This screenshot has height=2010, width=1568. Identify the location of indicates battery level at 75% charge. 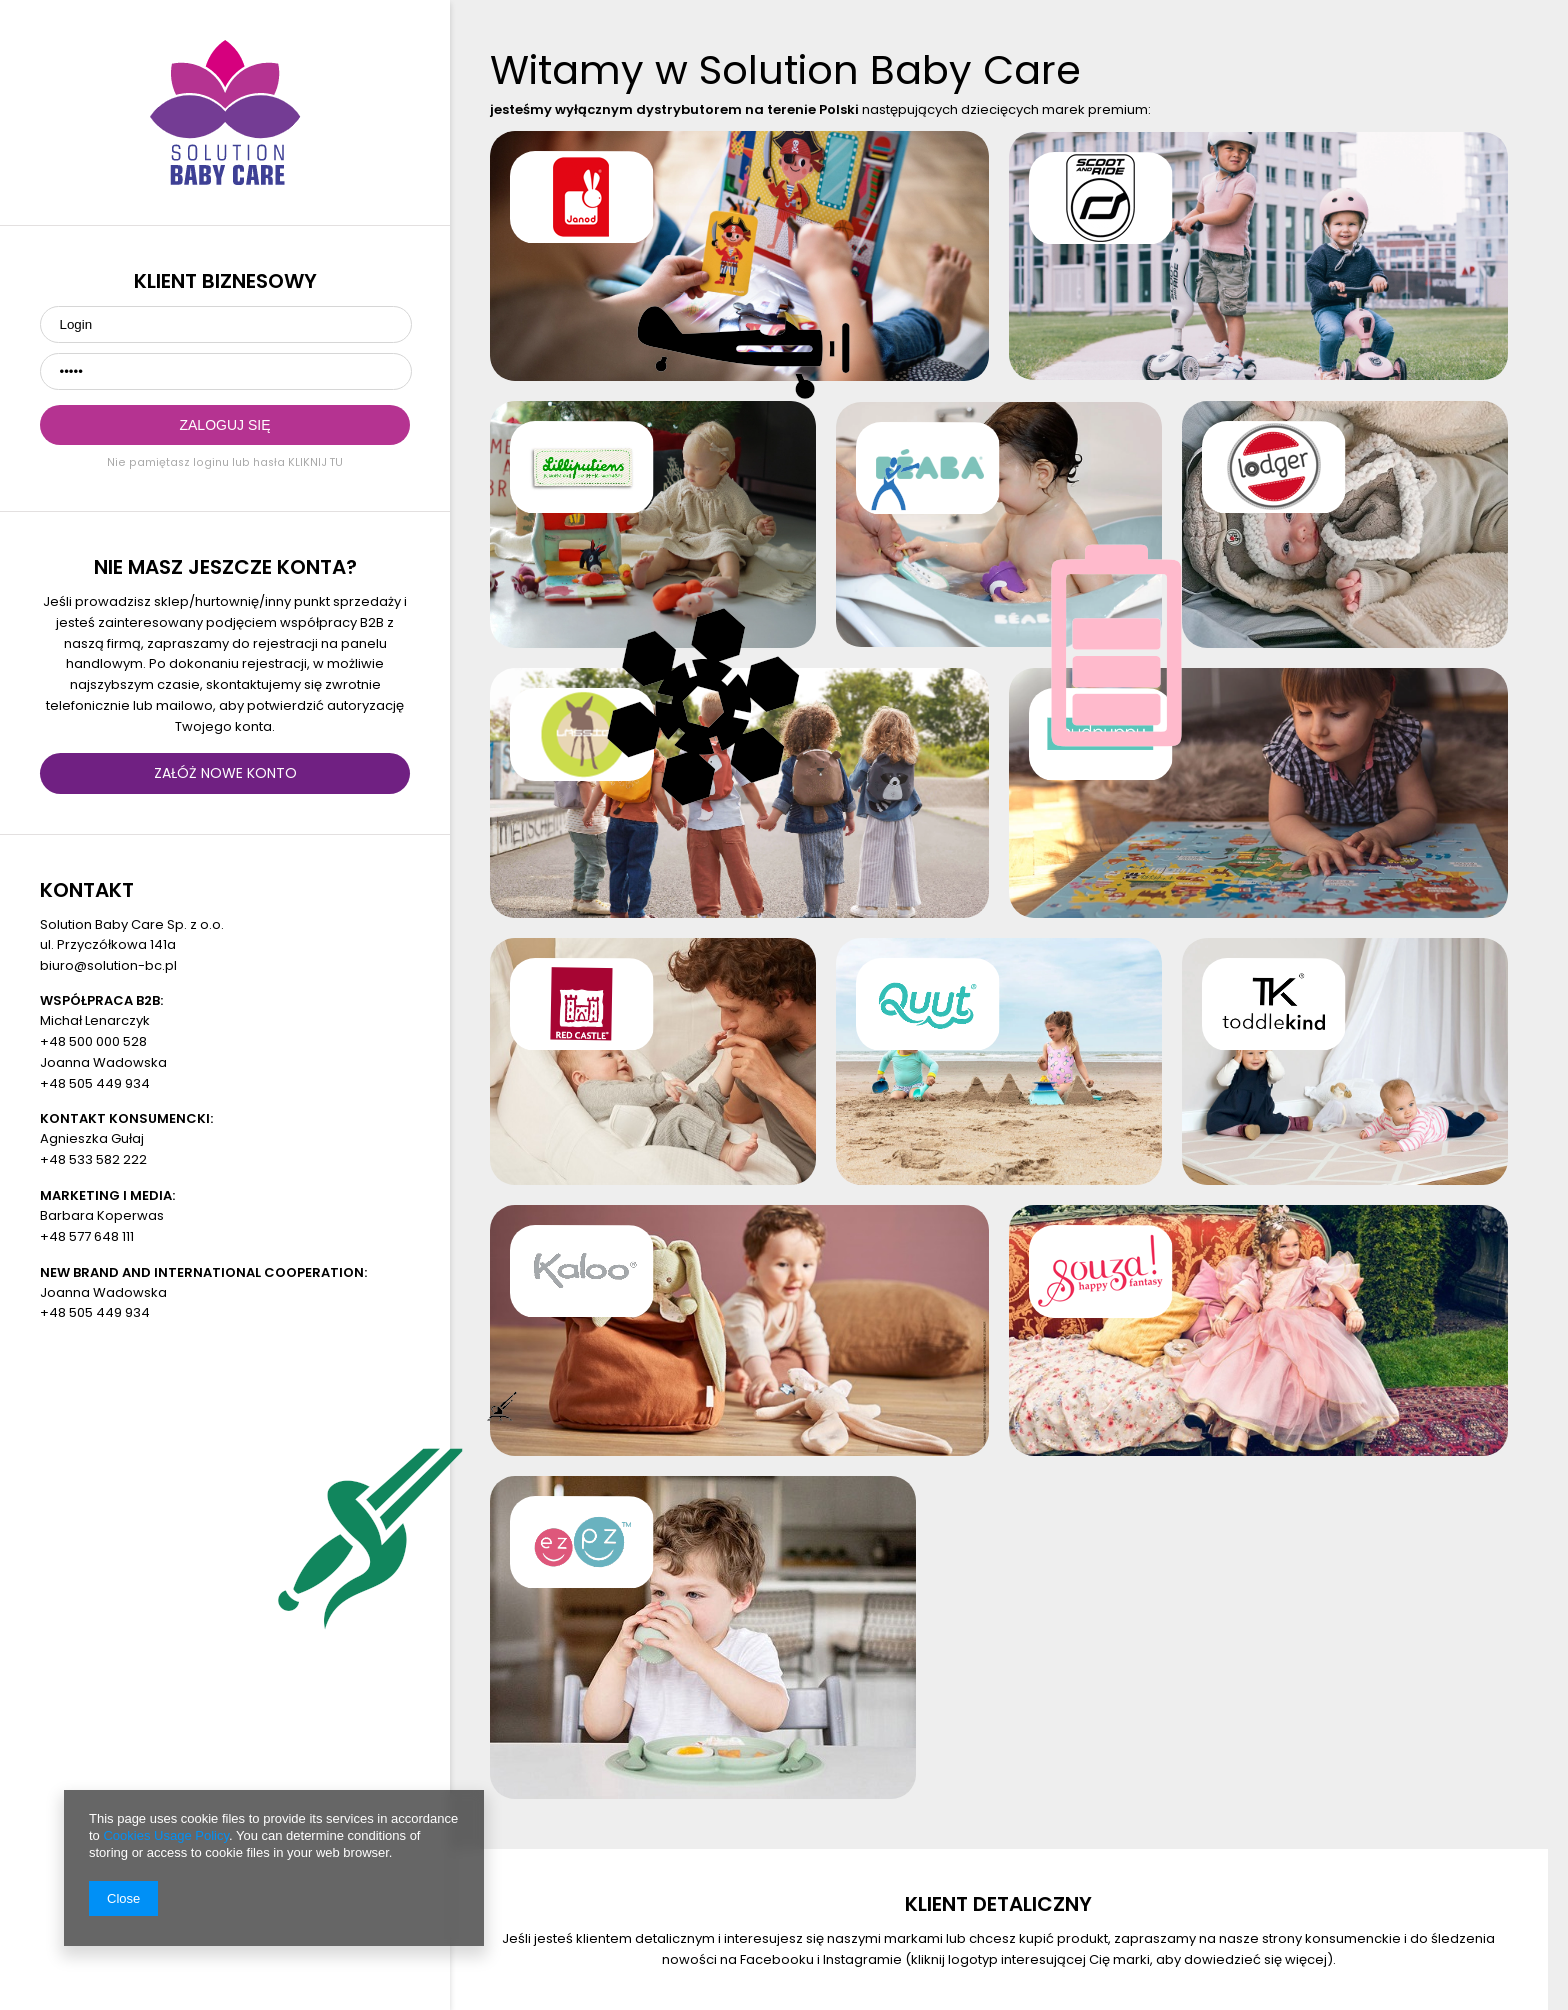
(1116, 645).